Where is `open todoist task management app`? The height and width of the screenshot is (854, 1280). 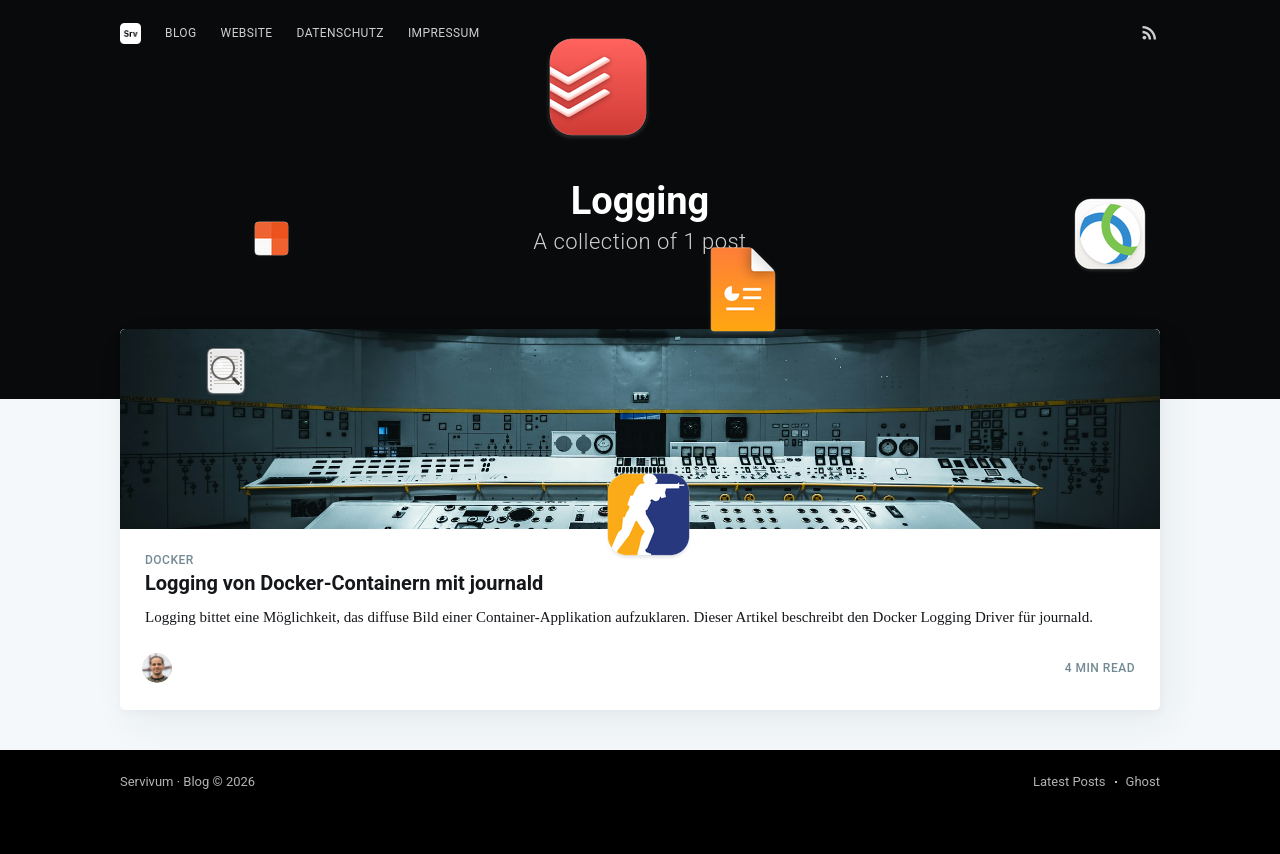
open todoist task management app is located at coordinates (598, 87).